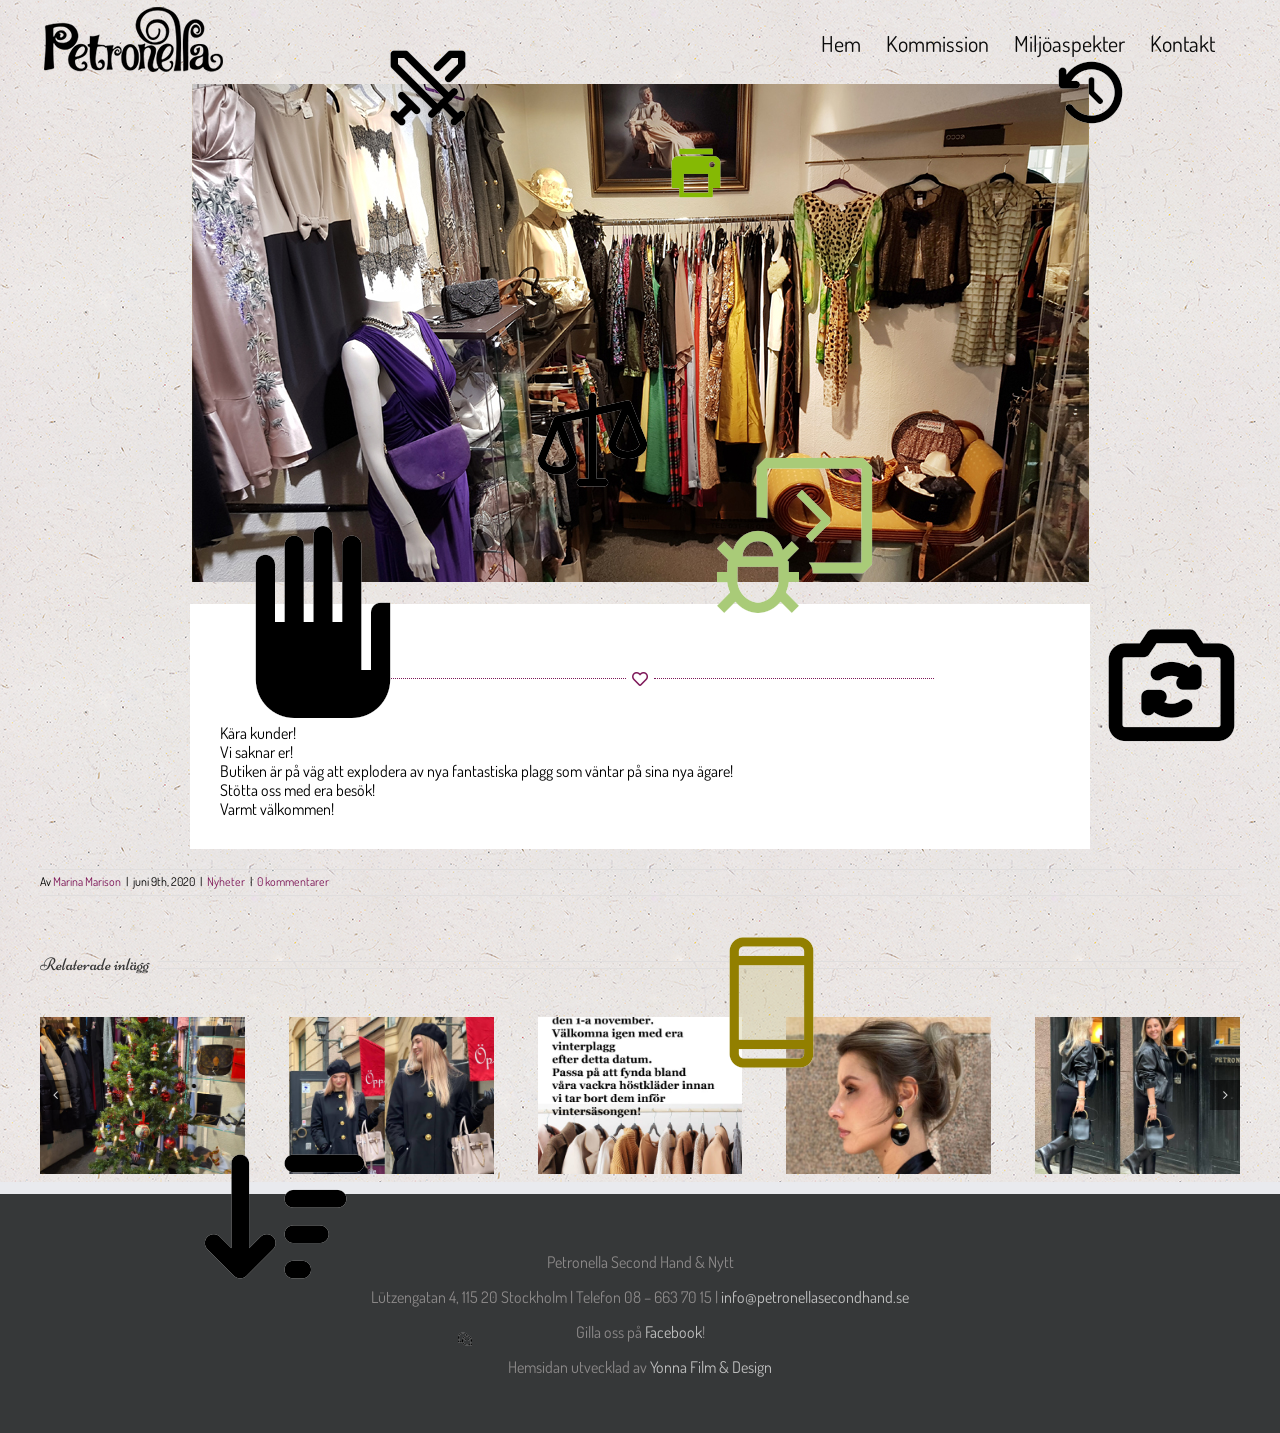  Describe the element at coordinates (284, 1216) in the screenshot. I see `sort items from largest to smallest` at that location.